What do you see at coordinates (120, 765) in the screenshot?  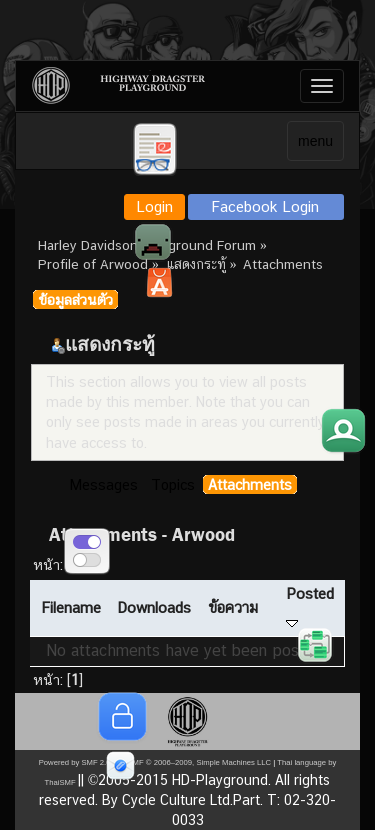 I see `open email attachment viewer` at bounding box center [120, 765].